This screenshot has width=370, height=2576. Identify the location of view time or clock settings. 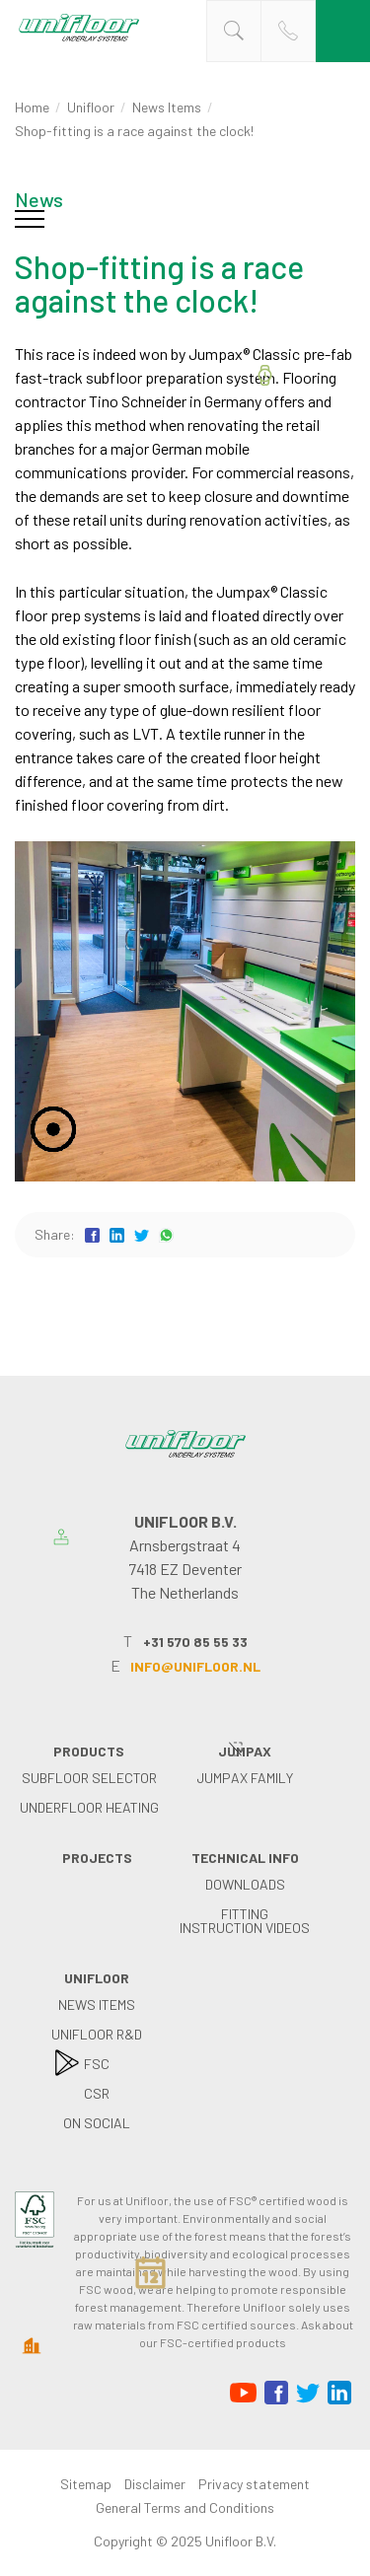
(264, 375).